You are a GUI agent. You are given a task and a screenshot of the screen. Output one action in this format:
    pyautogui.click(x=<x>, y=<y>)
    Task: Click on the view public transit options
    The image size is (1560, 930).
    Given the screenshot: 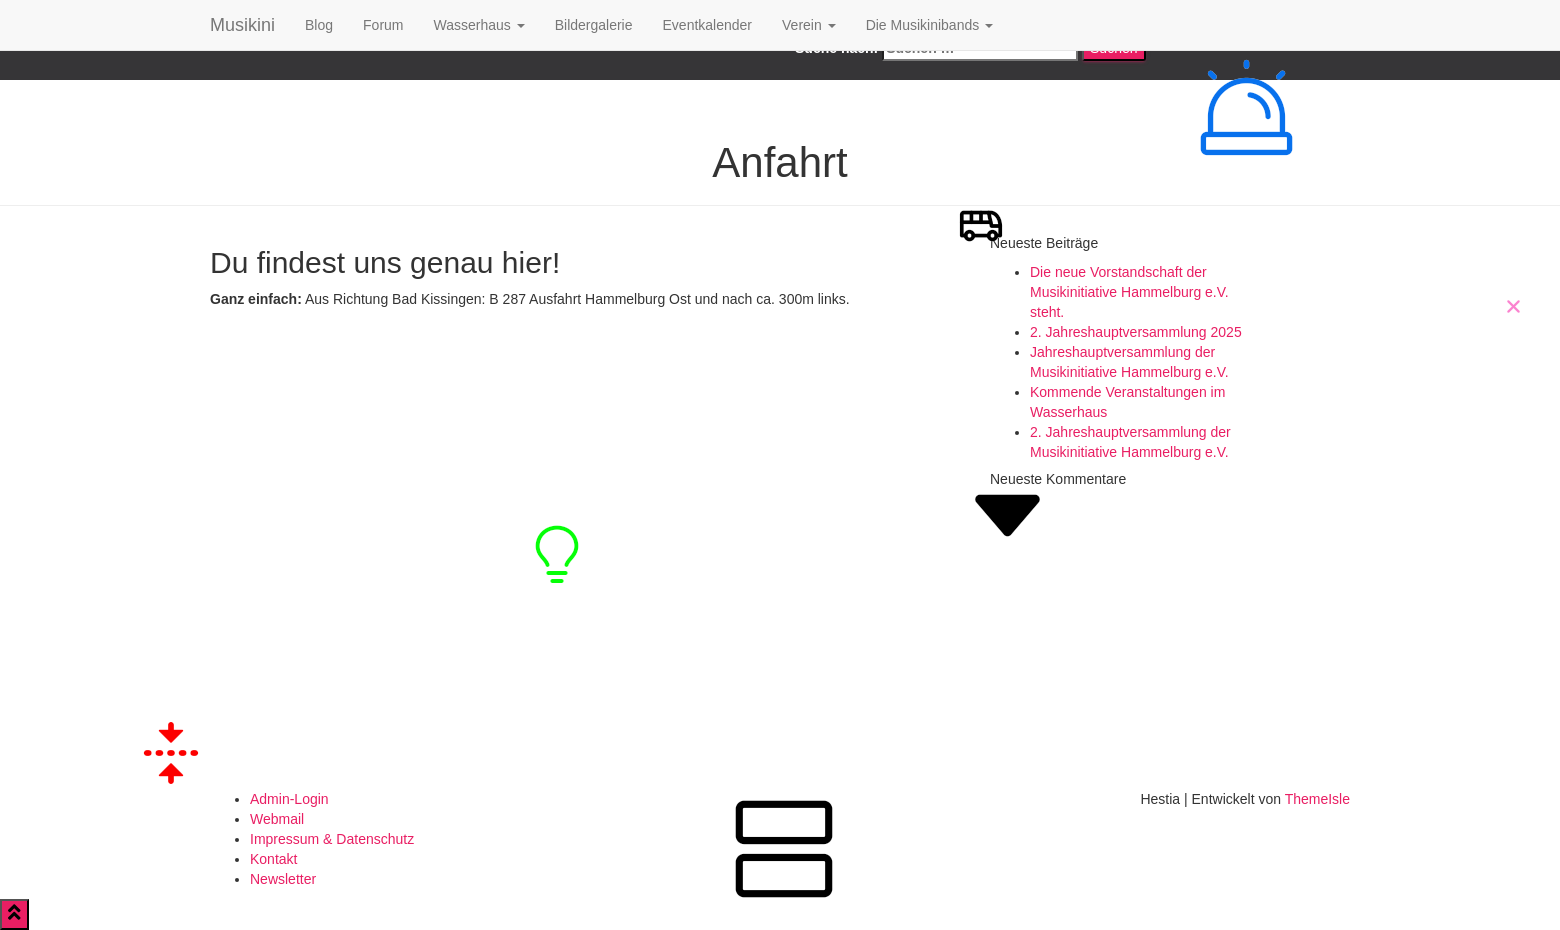 What is the action you would take?
    pyautogui.click(x=981, y=226)
    